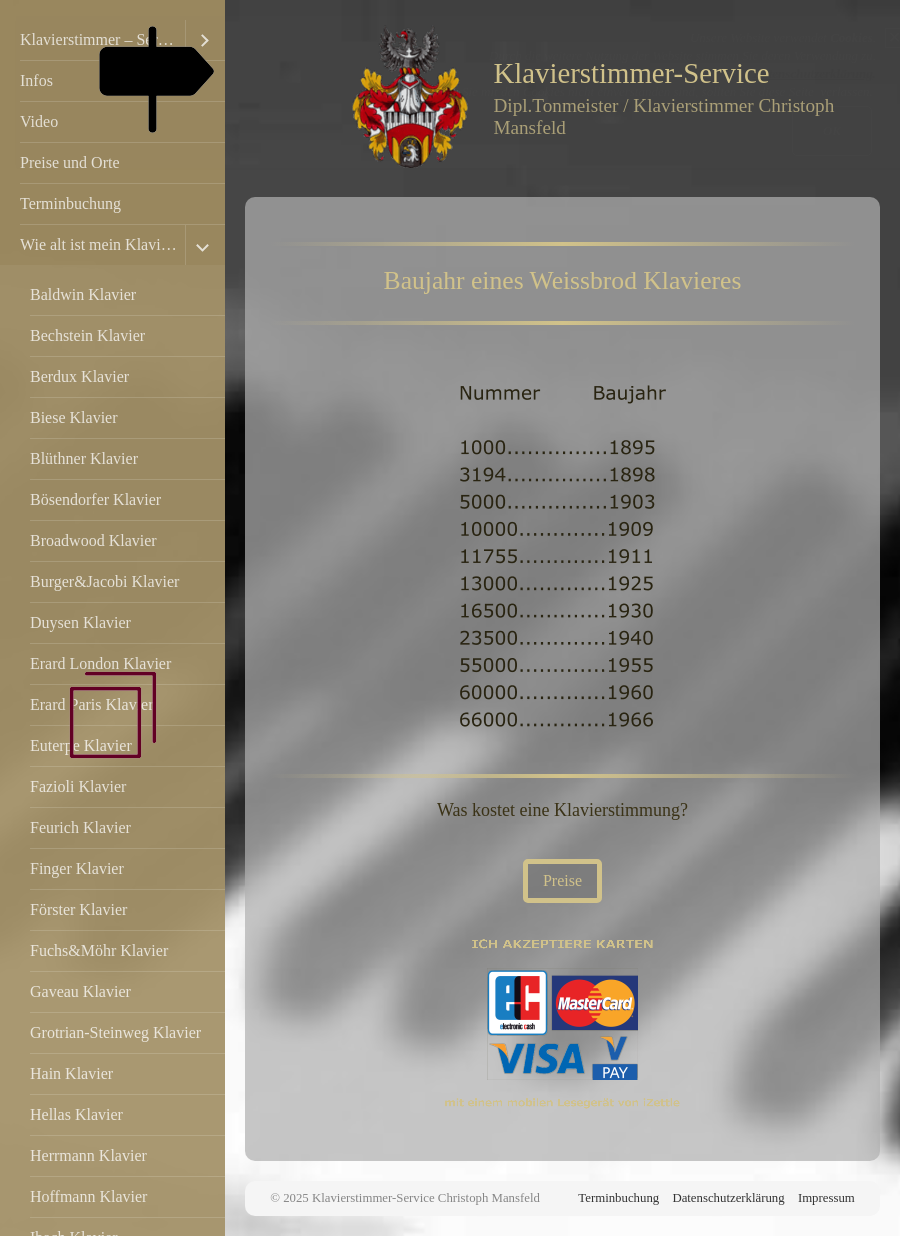 The image size is (900, 1236). Describe the element at coordinates (113, 715) in the screenshot. I see `copy to clipboard` at that location.